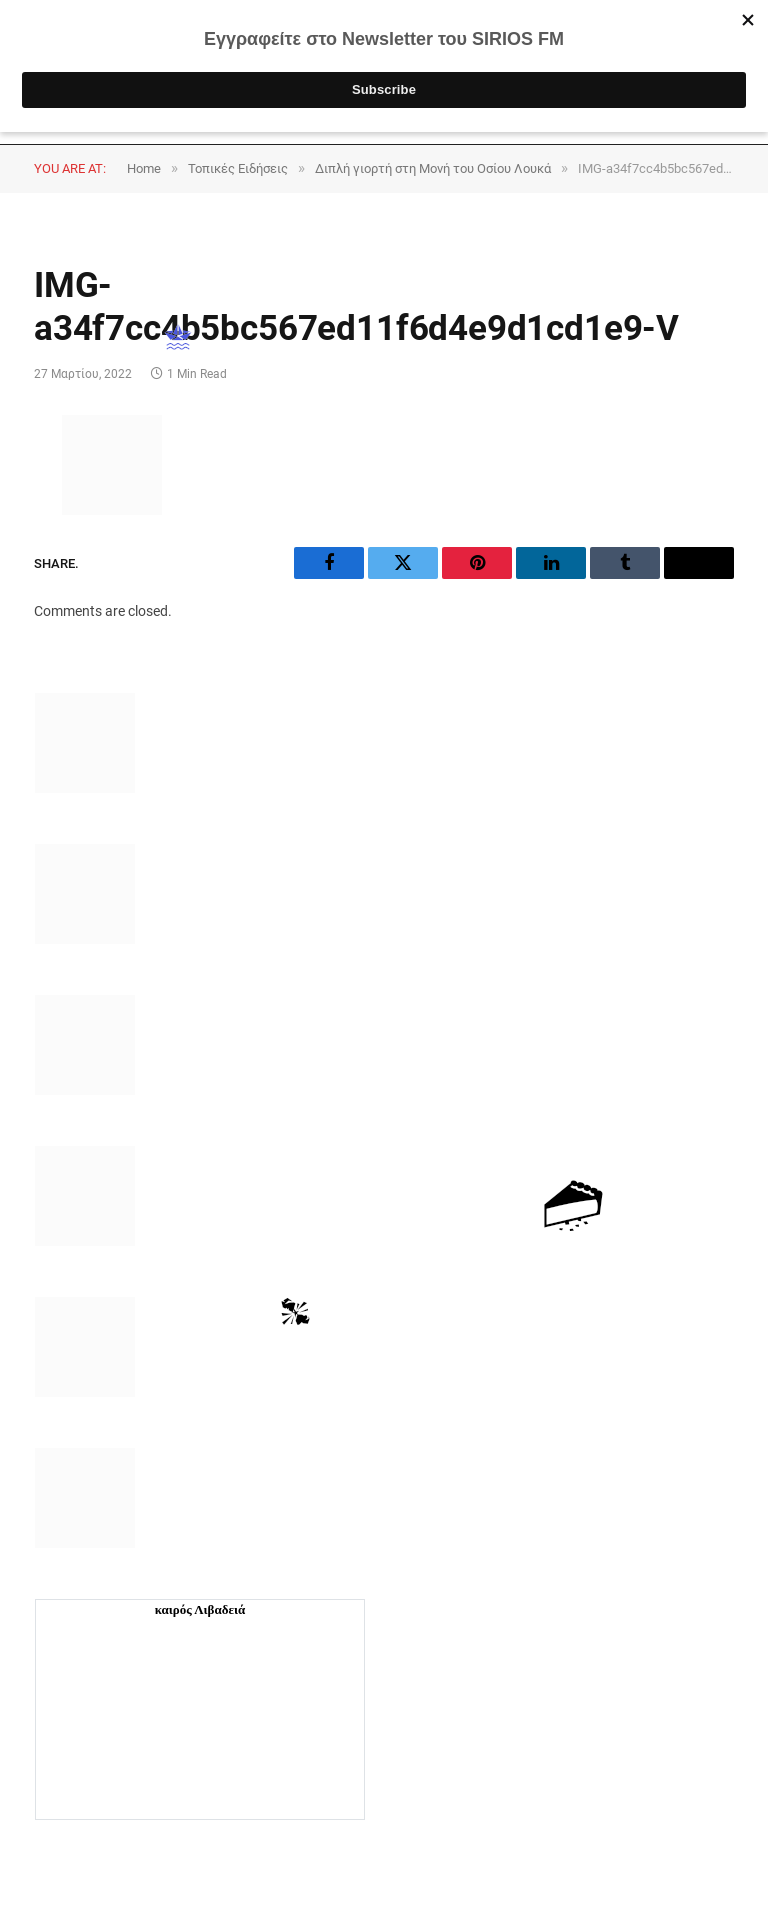 Image resolution: width=768 pixels, height=1907 pixels. What do you see at coordinates (178, 337) in the screenshot?
I see `send a message or note` at bounding box center [178, 337].